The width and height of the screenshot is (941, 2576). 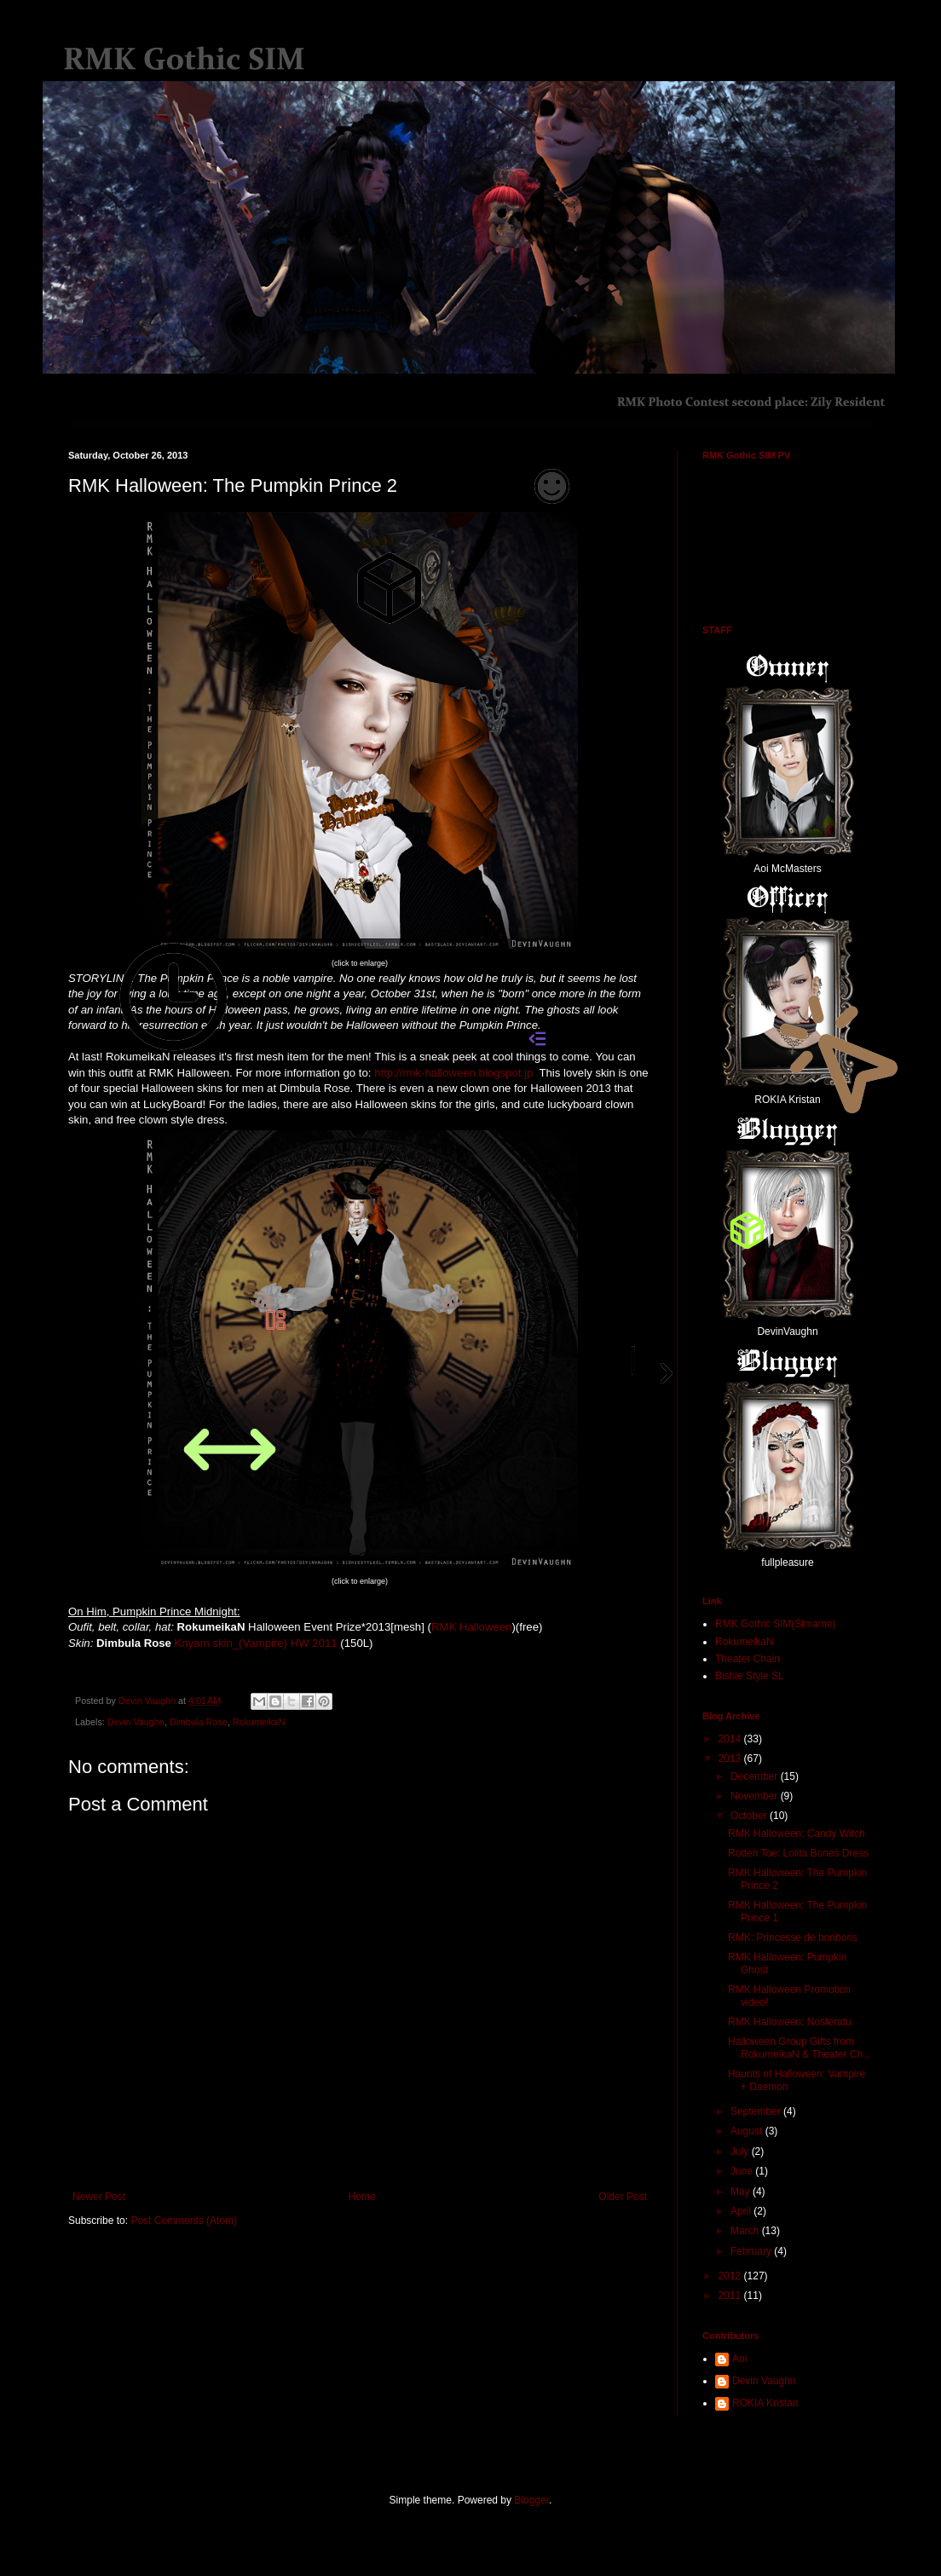 I want to click on decrease list indentation, so click(x=537, y=1038).